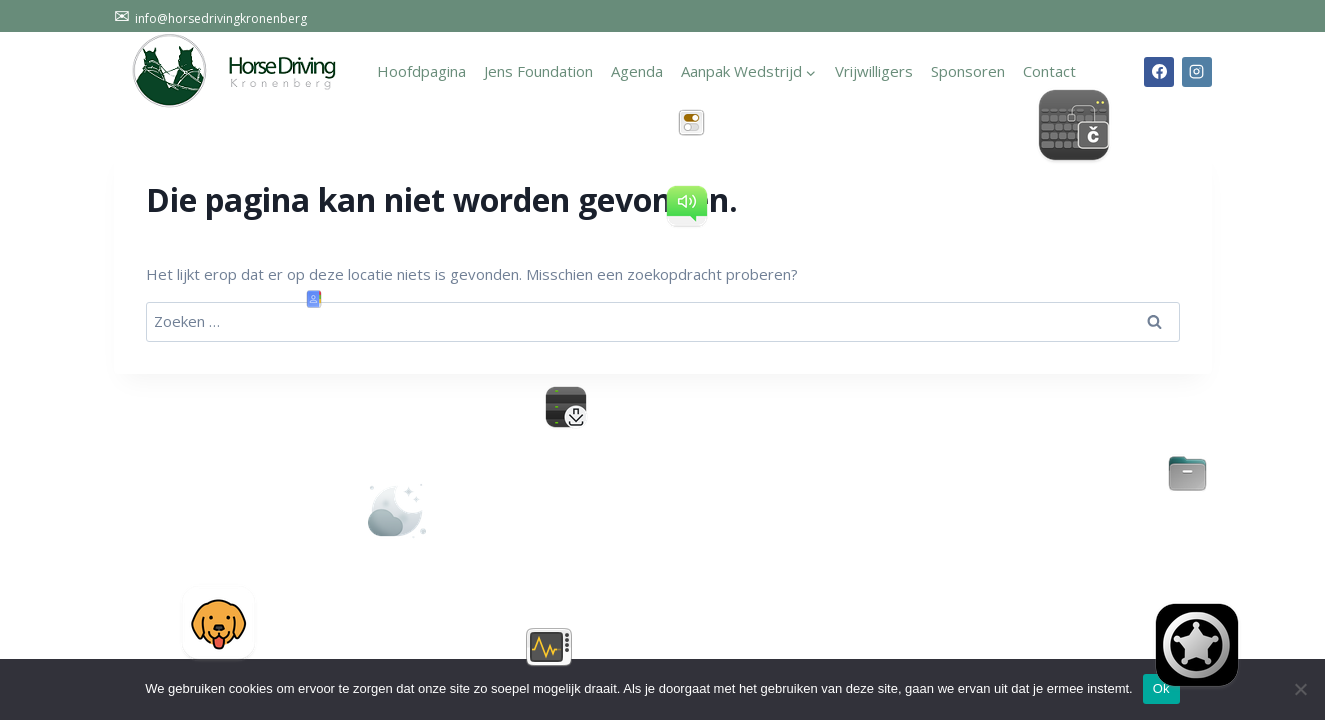 This screenshot has width=1325, height=720. Describe the element at coordinates (314, 299) in the screenshot. I see `open the address book application` at that location.